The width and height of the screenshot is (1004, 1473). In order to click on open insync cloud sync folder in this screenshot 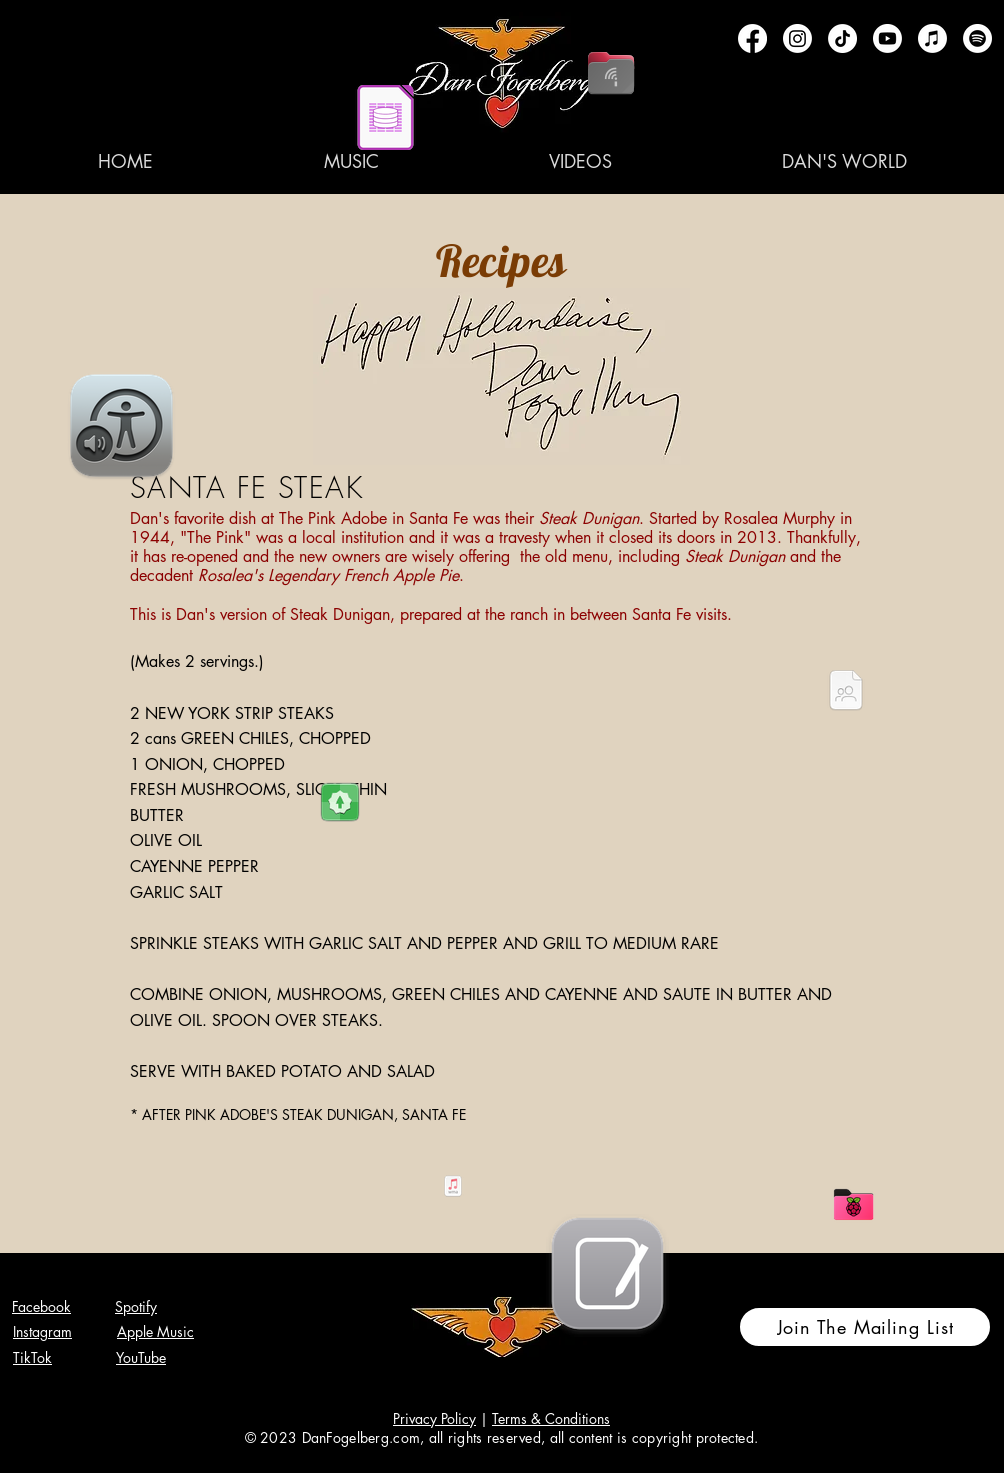, I will do `click(611, 73)`.